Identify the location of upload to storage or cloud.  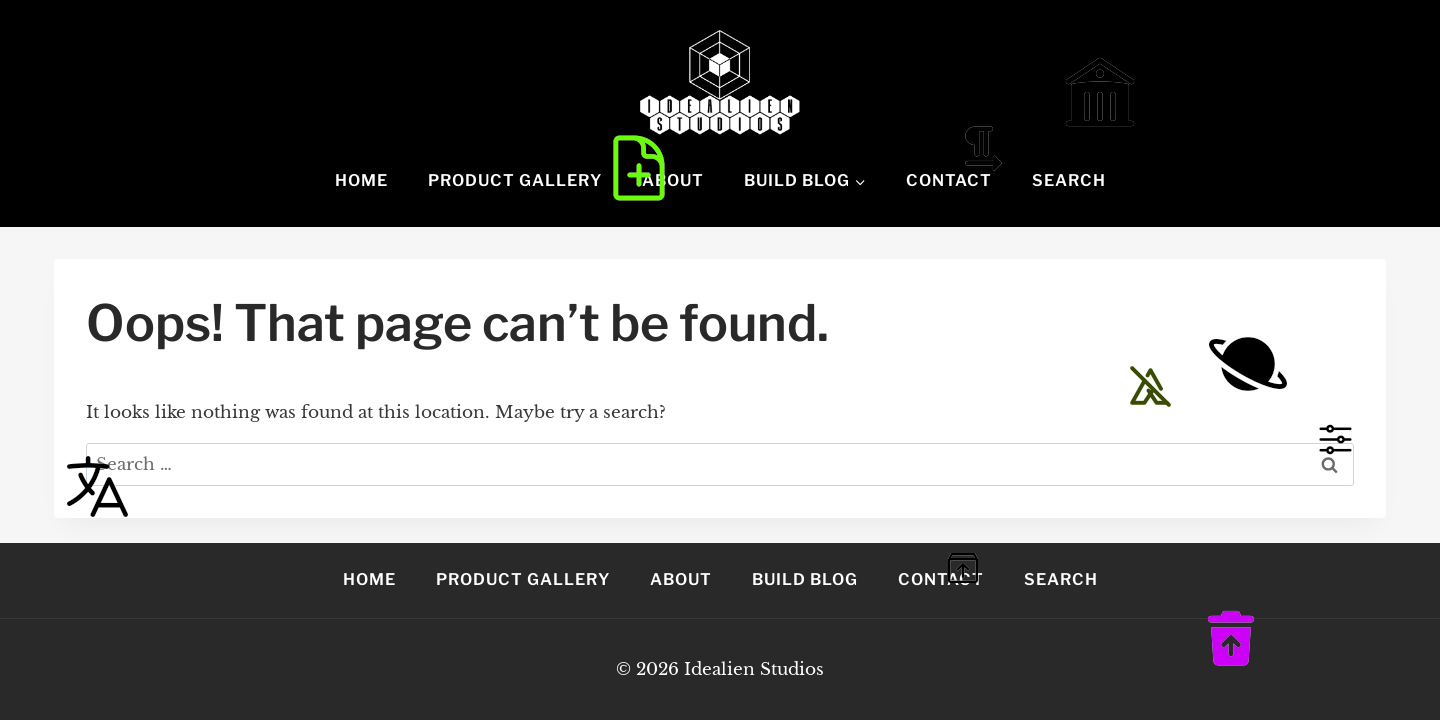
(963, 568).